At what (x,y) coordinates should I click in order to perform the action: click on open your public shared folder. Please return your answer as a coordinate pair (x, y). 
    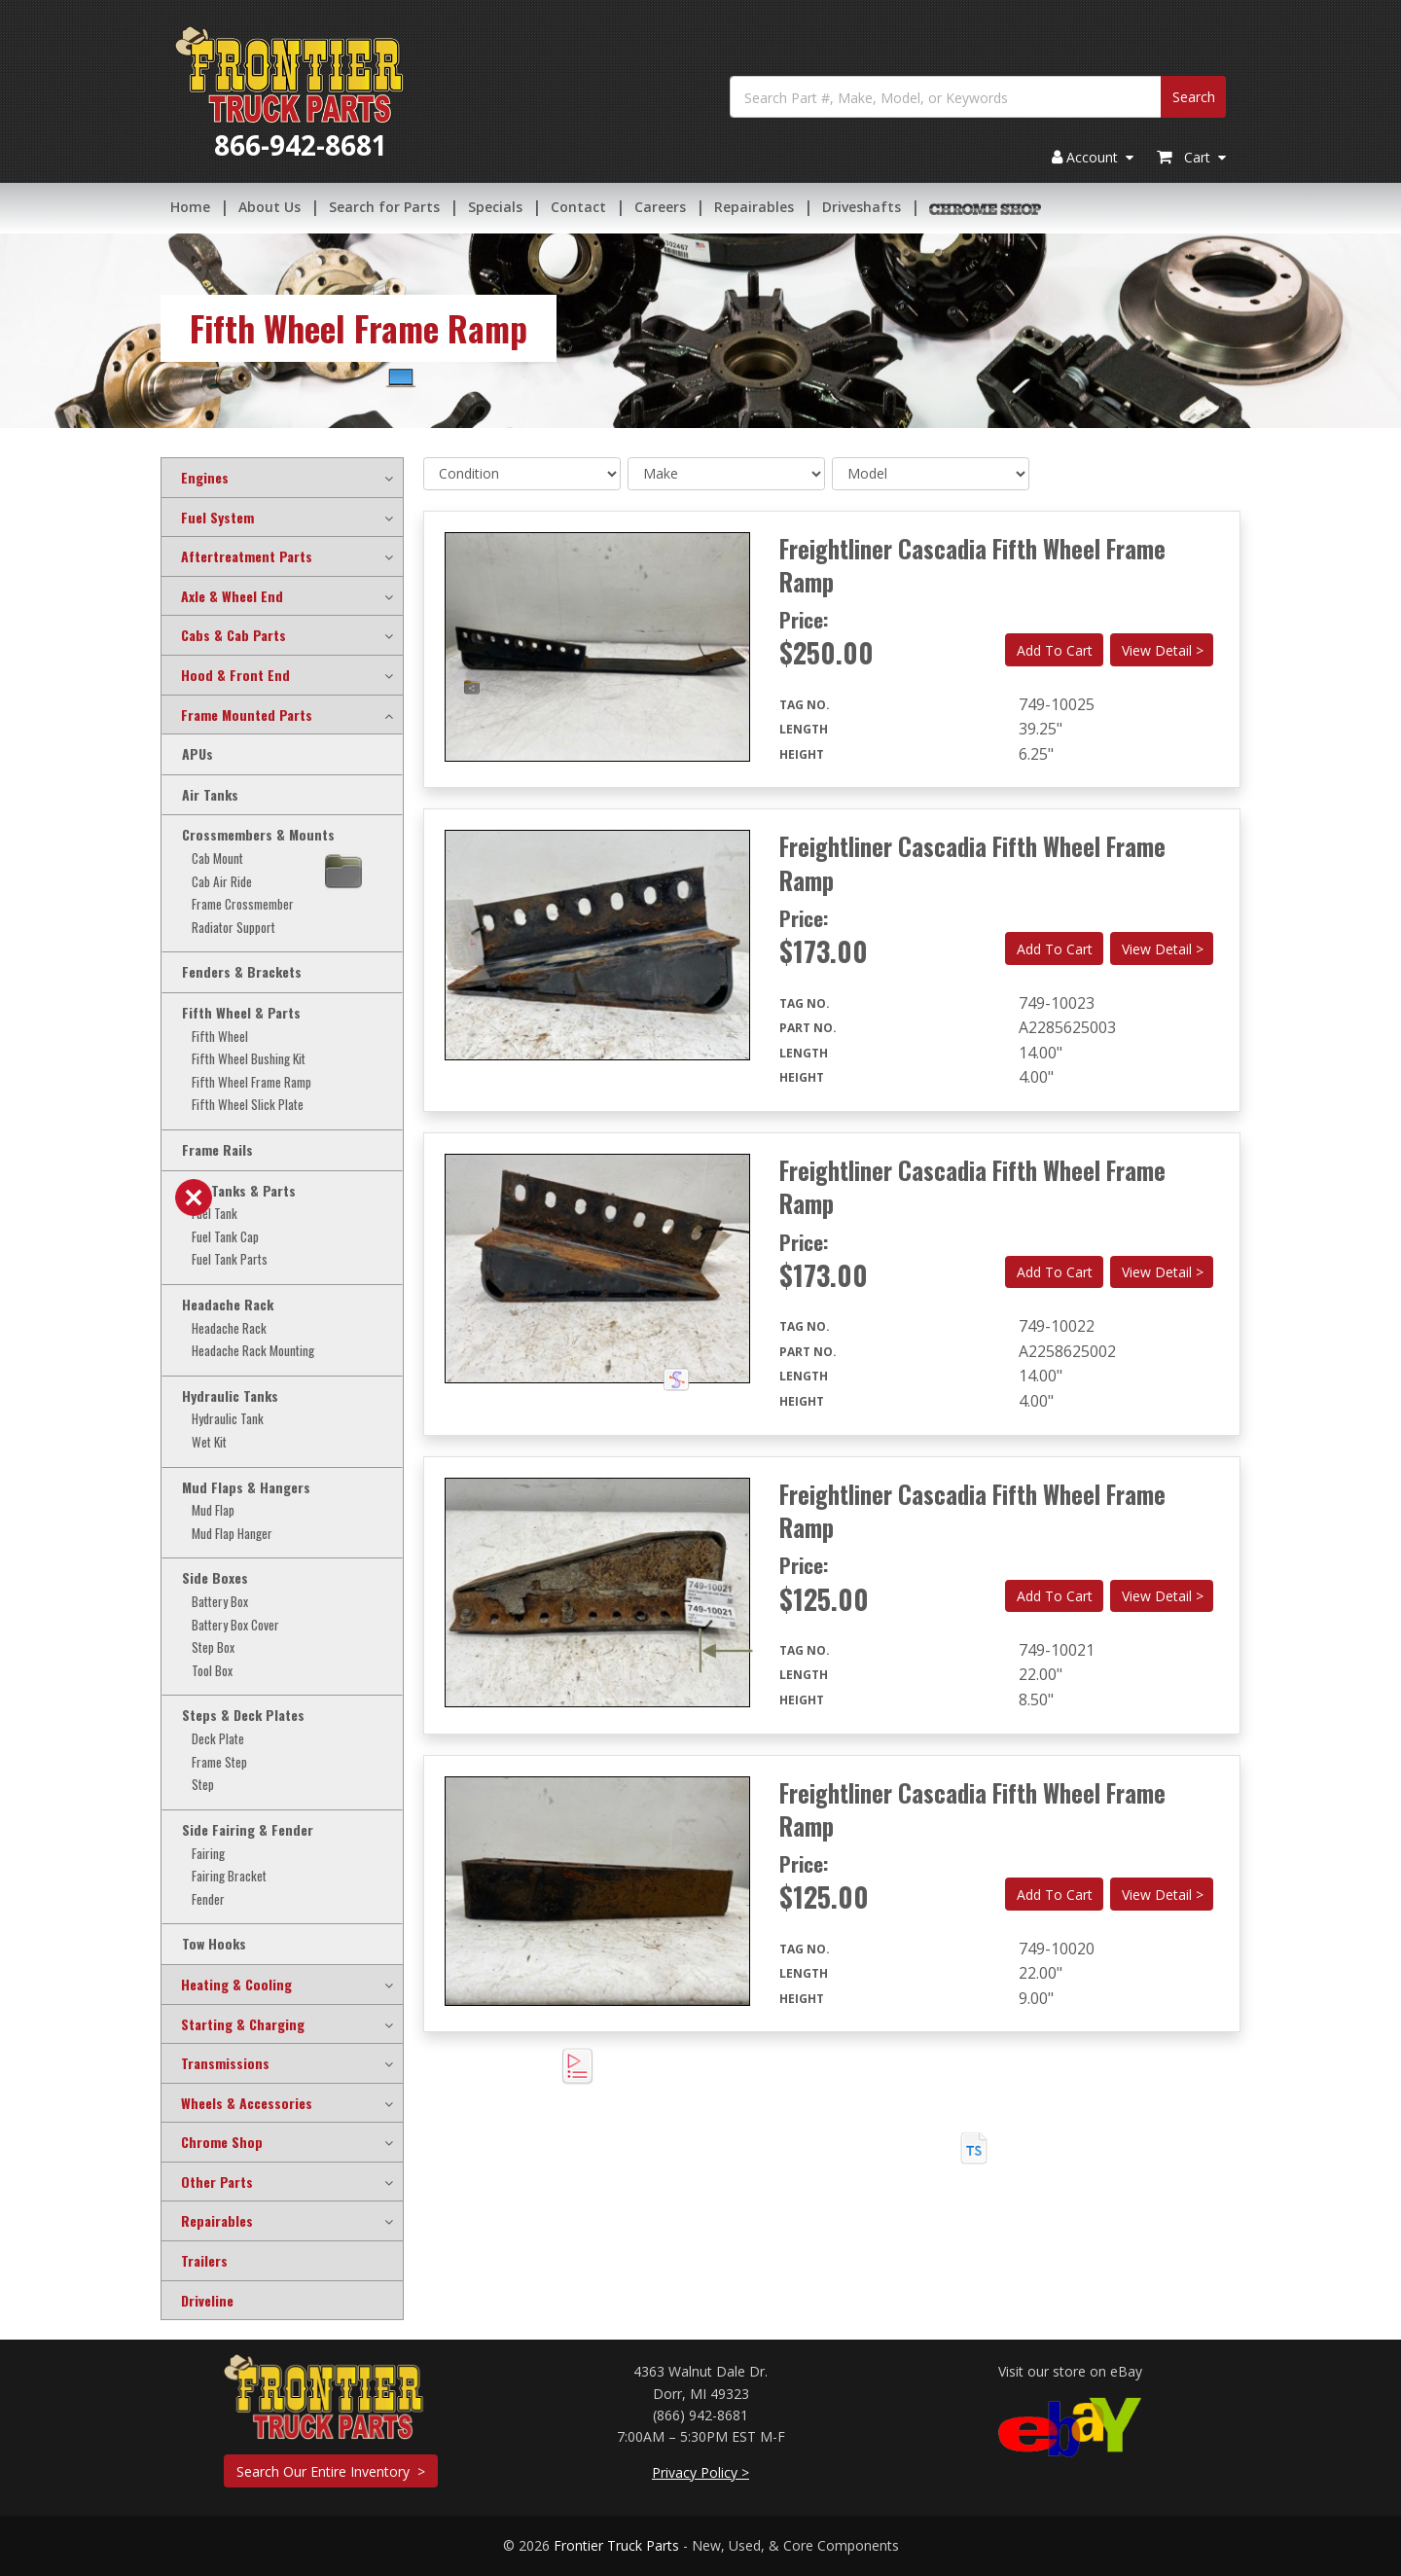
    Looking at the image, I should click on (472, 687).